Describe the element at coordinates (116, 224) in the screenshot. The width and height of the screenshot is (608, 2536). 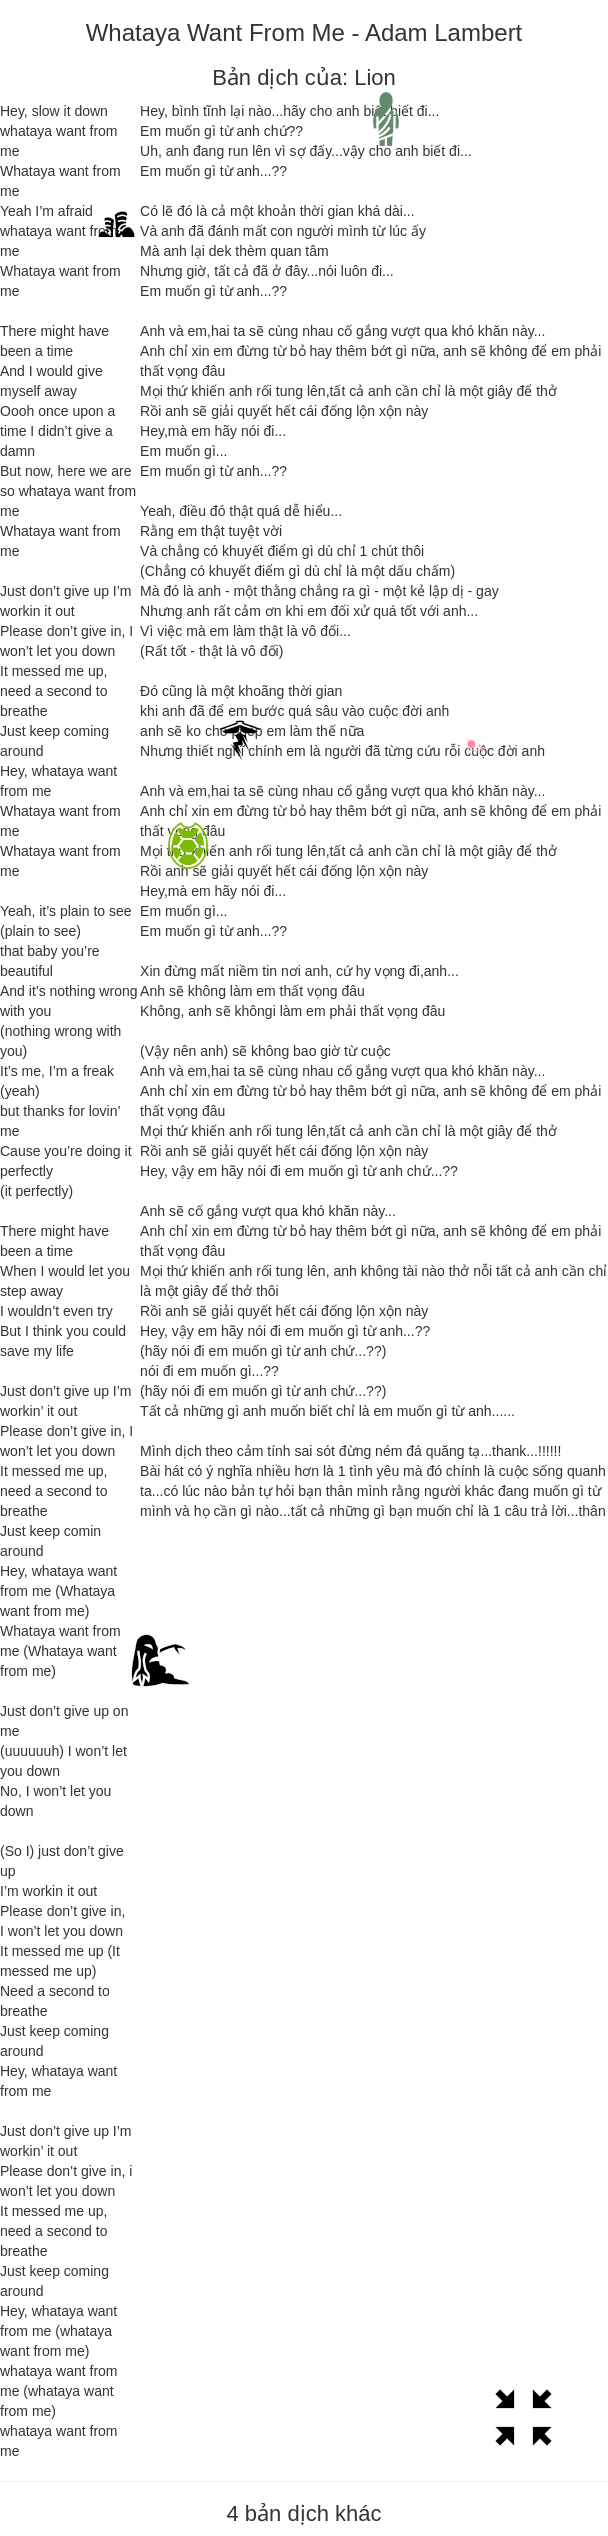
I see `equip footwear to your character` at that location.